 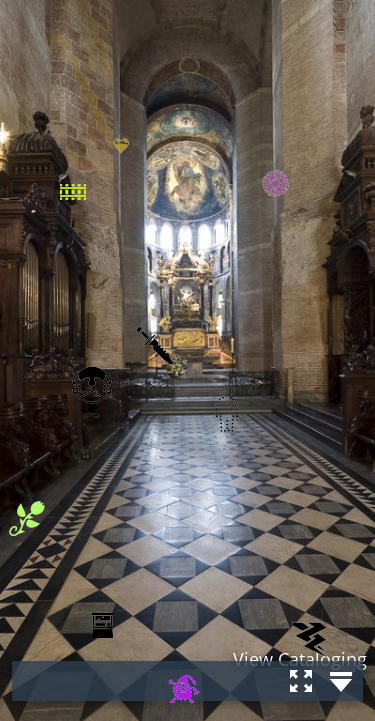 What do you see at coordinates (102, 625) in the screenshot?
I see `access bunker or shelter location` at bounding box center [102, 625].